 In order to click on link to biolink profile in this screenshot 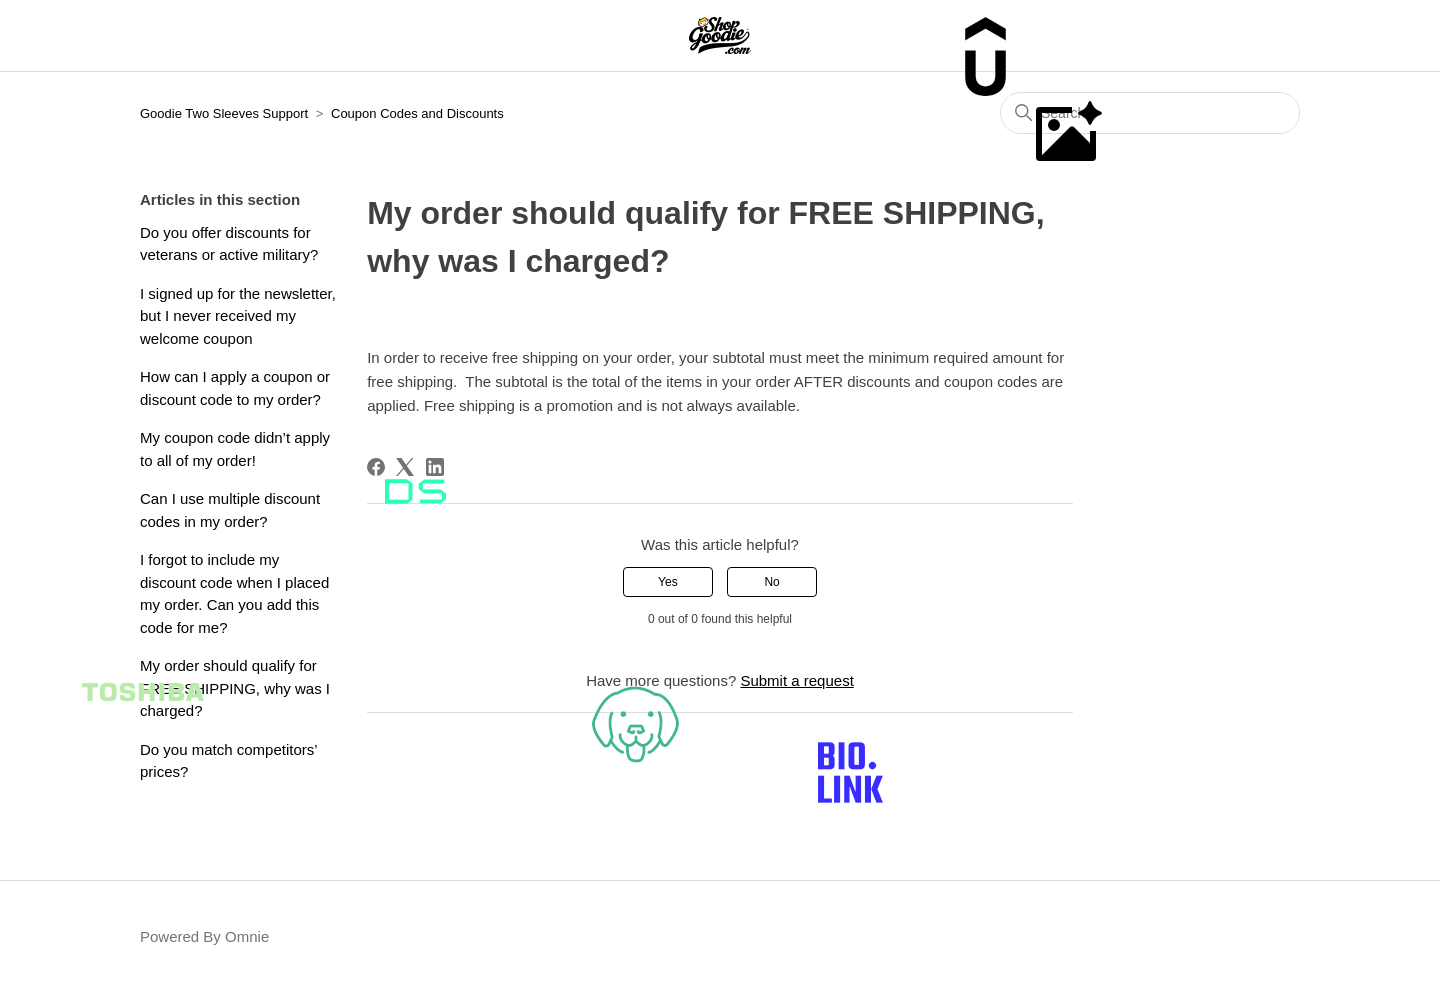, I will do `click(850, 772)`.